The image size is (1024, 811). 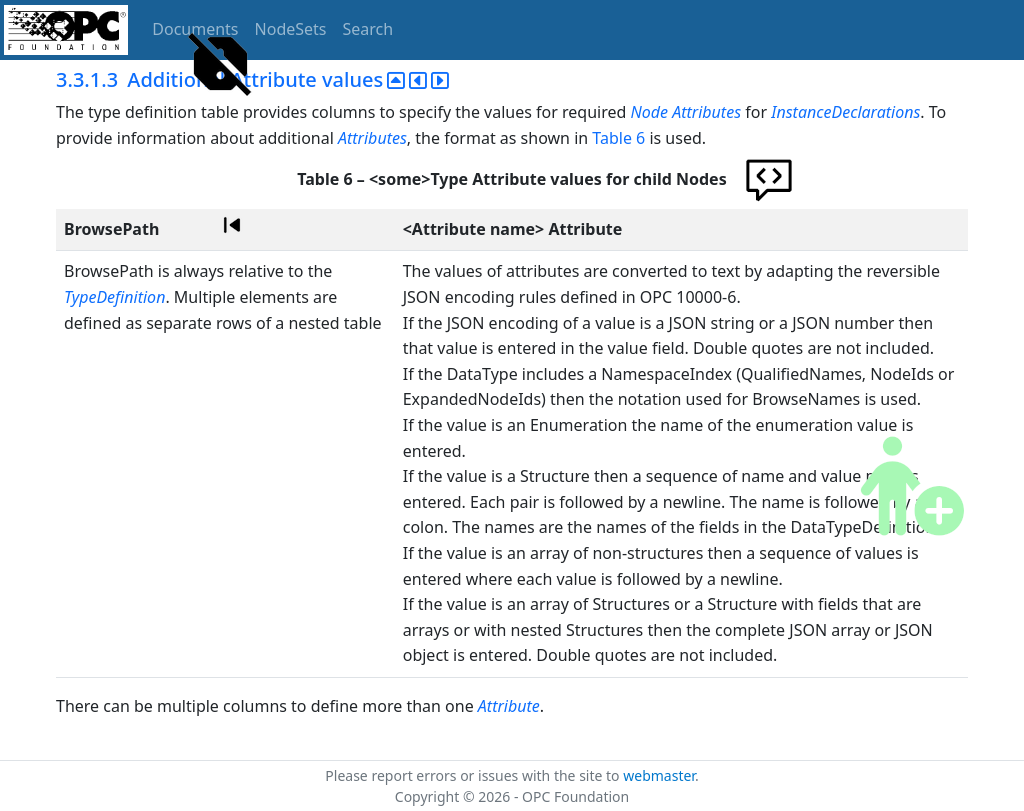 What do you see at coordinates (232, 225) in the screenshot?
I see `skip to the previous track` at bounding box center [232, 225].